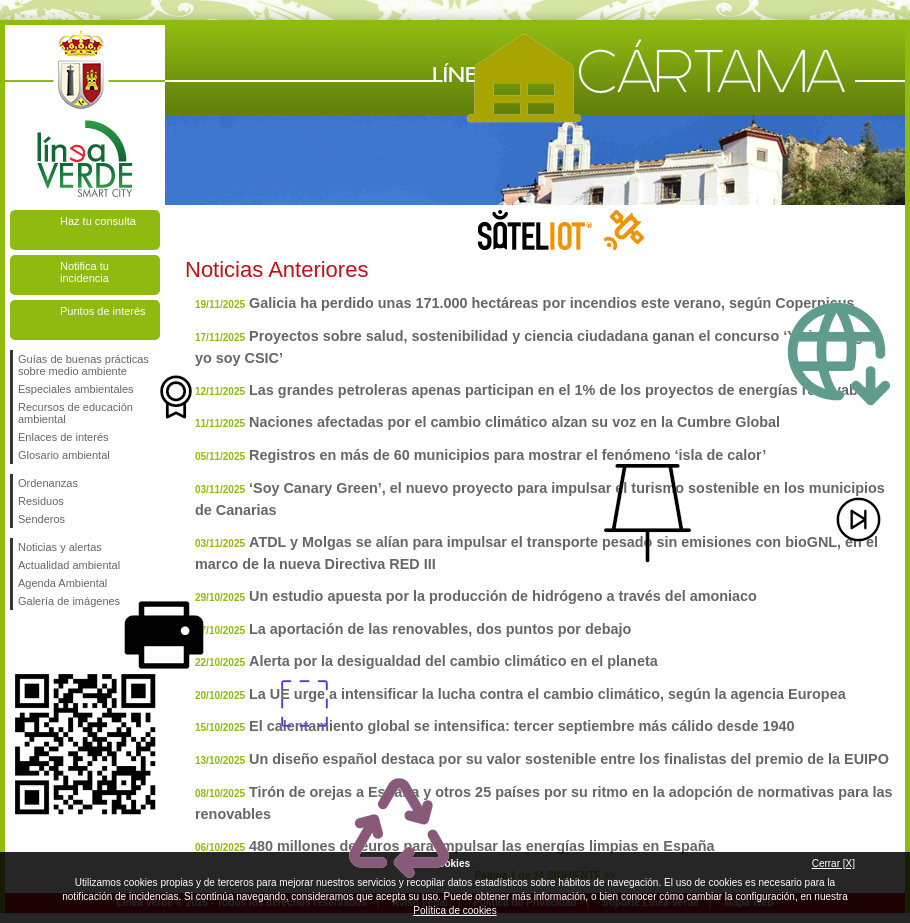  Describe the element at coordinates (176, 397) in the screenshot. I see `view achievements or awards` at that location.